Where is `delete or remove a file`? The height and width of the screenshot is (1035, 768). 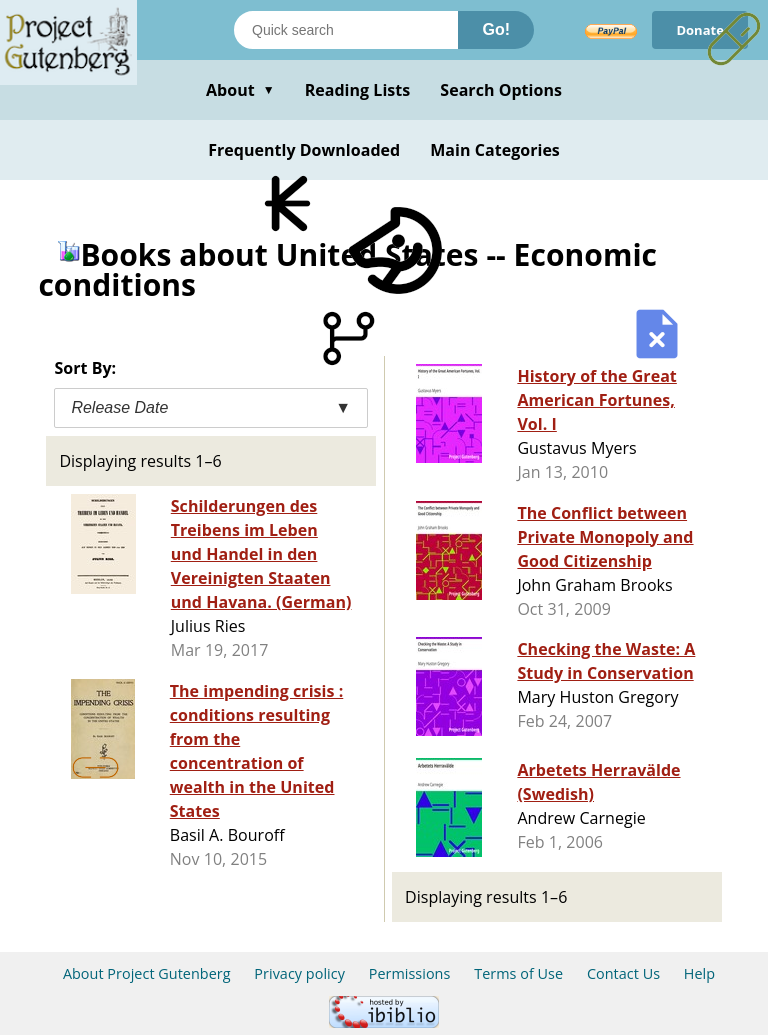
delete or remove a file is located at coordinates (657, 334).